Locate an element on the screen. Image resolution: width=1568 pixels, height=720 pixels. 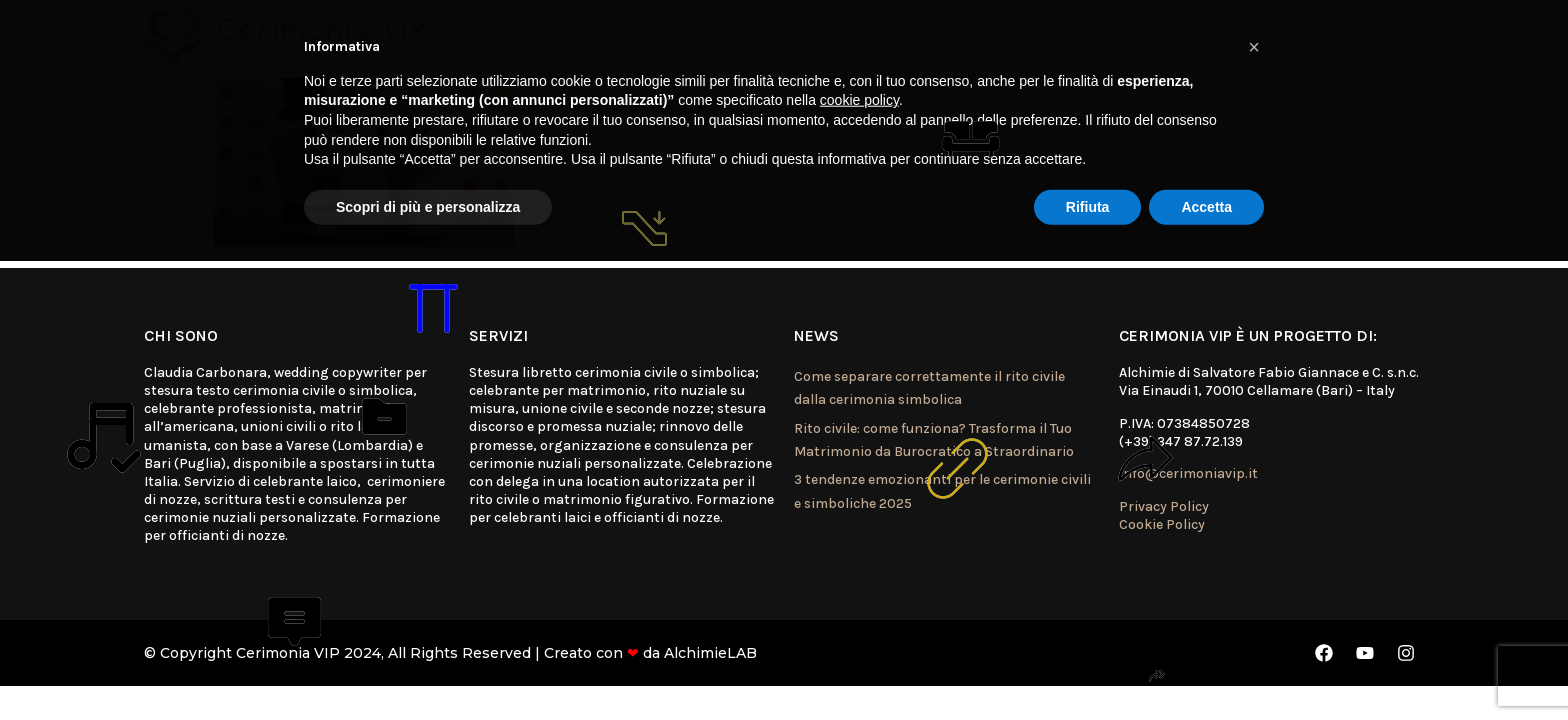
indicates escalator going down is located at coordinates (644, 228).